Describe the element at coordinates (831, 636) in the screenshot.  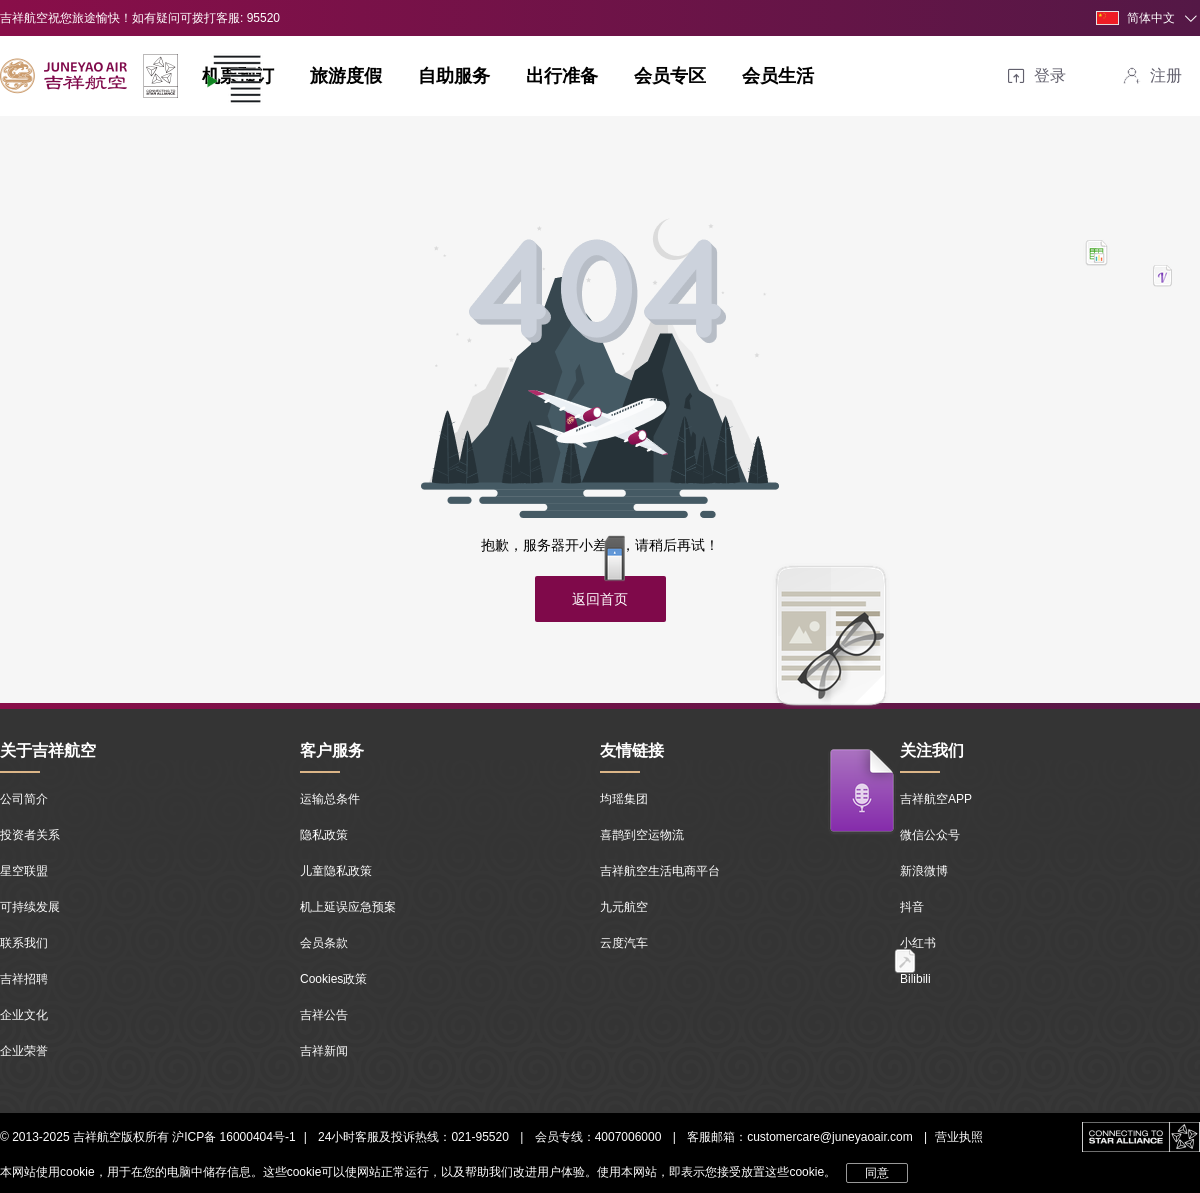
I see `open the documents app` at that location.